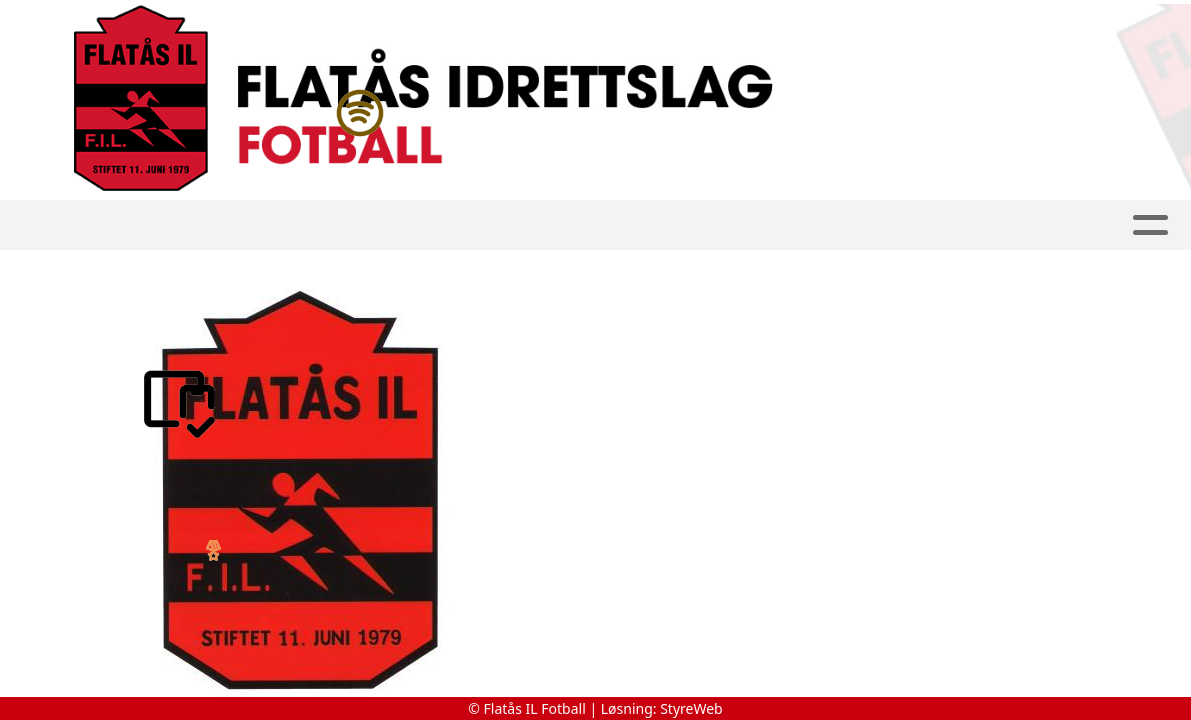 This screenshot has height=720, width=1191. Describe the element at coordinates (360, 113) in the screenshot. I see `open Spotify` at that location.